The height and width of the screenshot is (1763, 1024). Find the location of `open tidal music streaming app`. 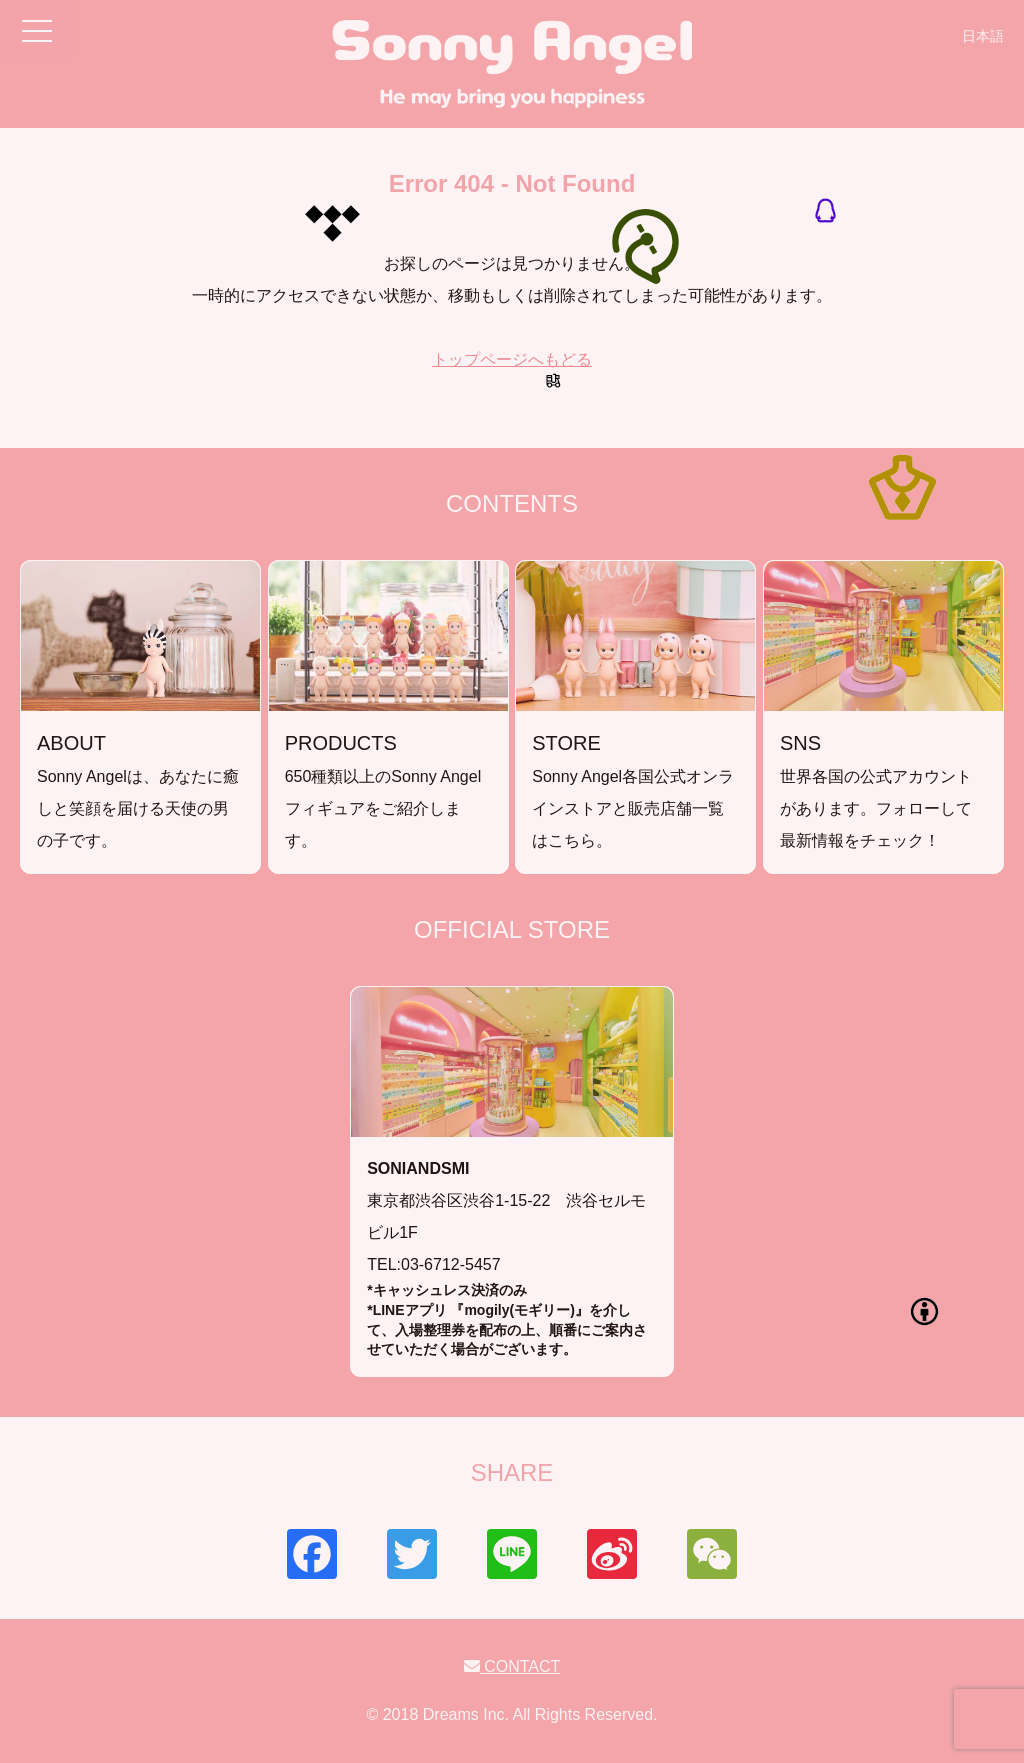

open tidal music streaming app is located at coordinates (332, 223).